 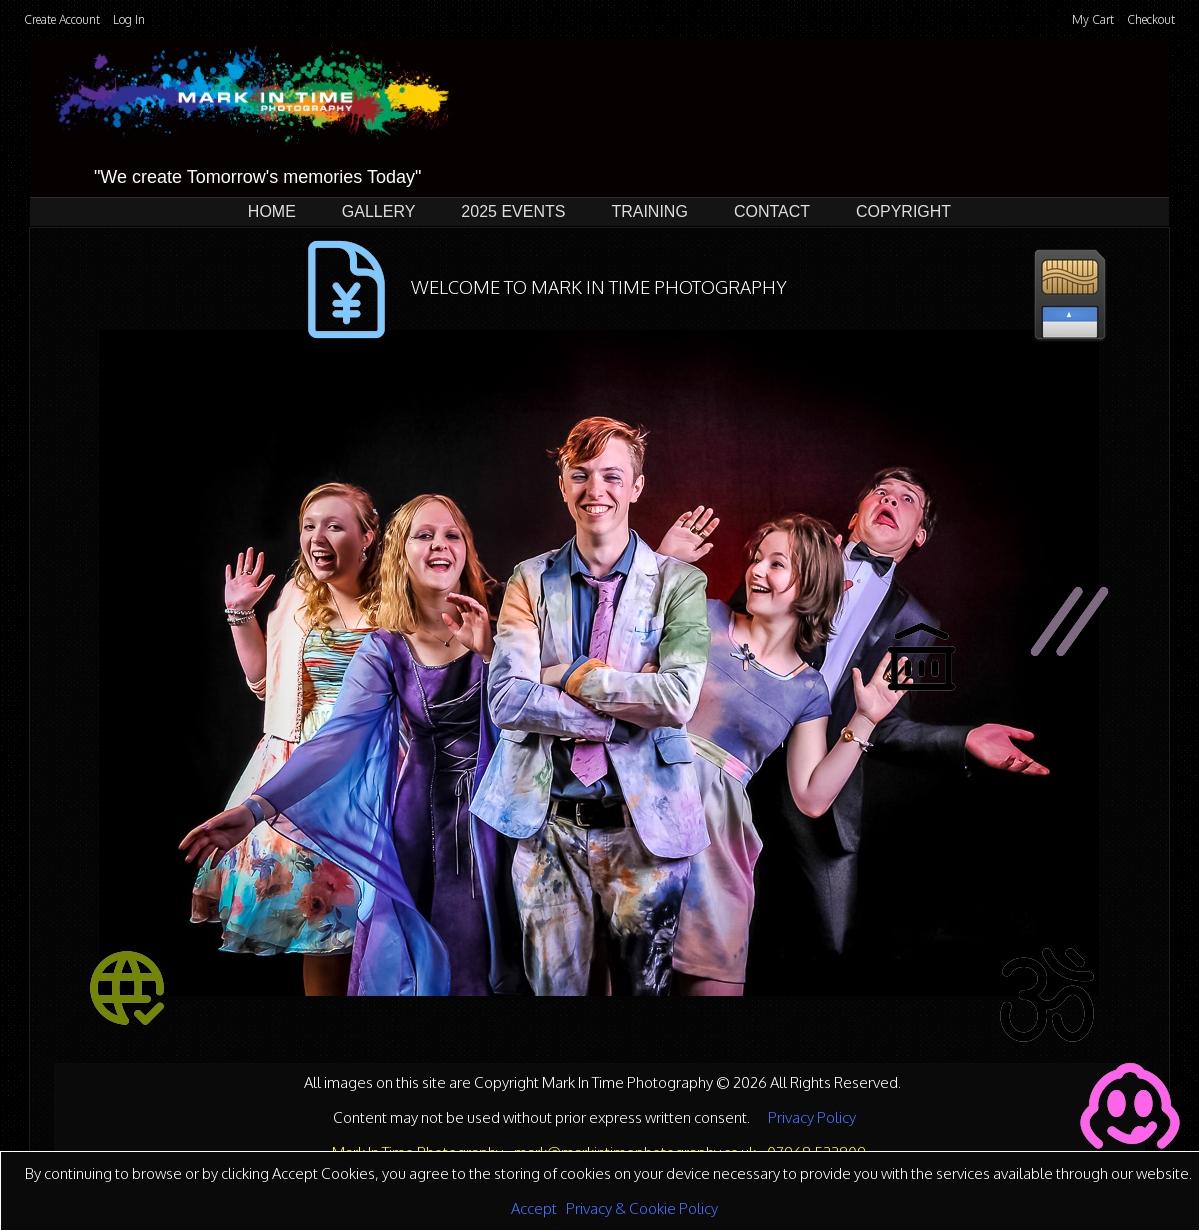 I want to click on access banking or financial services, so click(x=921, y=656).